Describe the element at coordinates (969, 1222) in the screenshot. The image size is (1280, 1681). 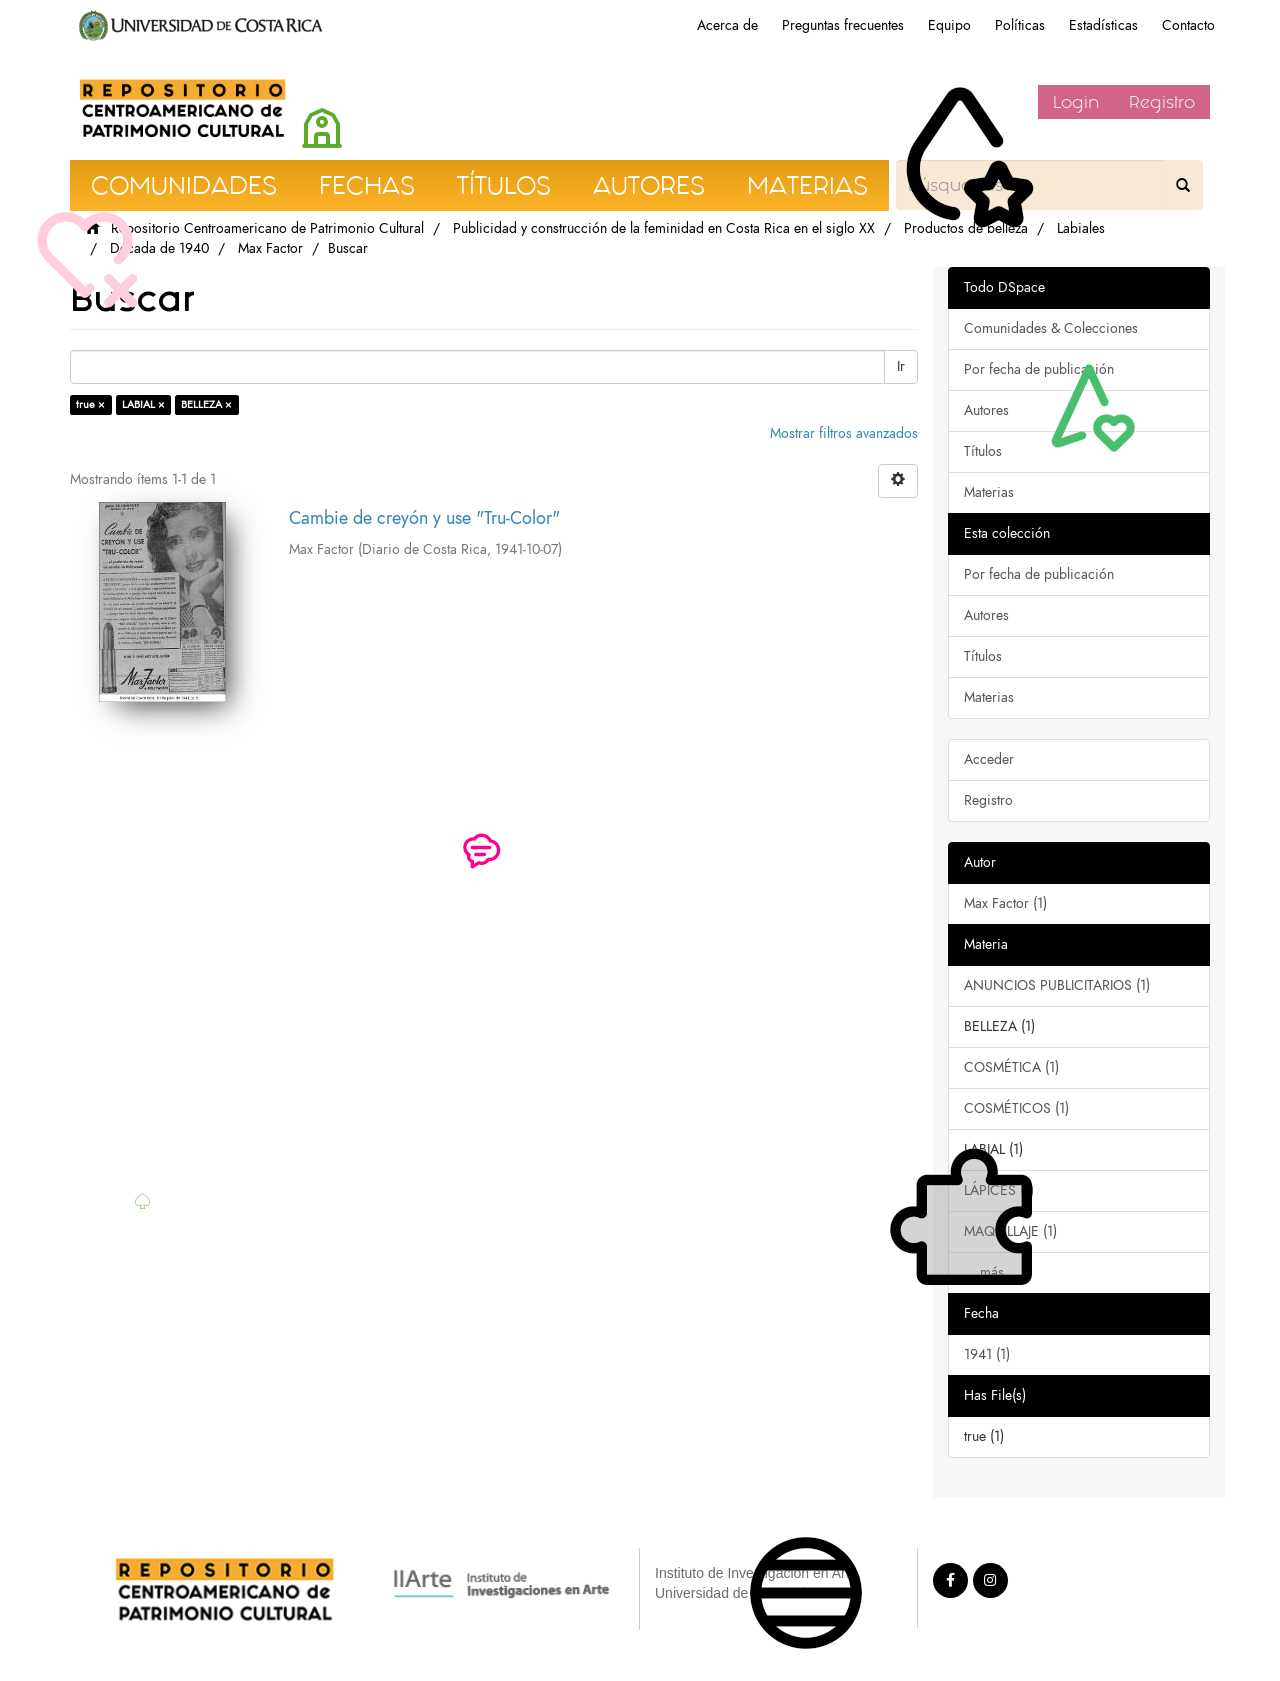
I see `access plugins or extensions` at that location.